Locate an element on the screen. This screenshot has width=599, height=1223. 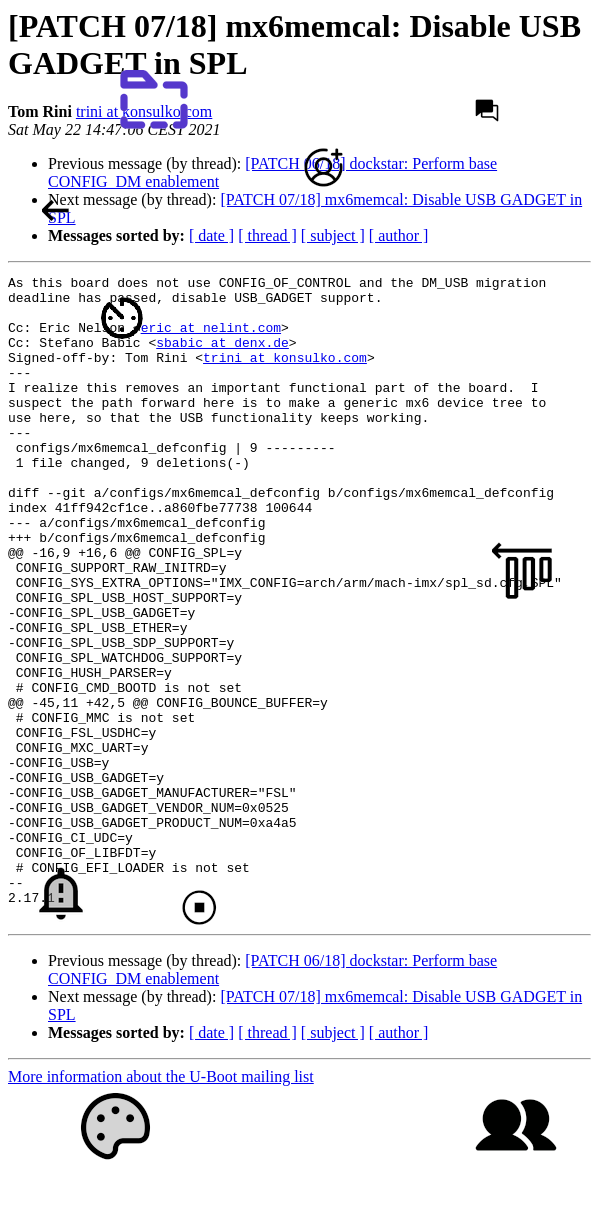
add a new user or contact is located at coordinates (323, 167).